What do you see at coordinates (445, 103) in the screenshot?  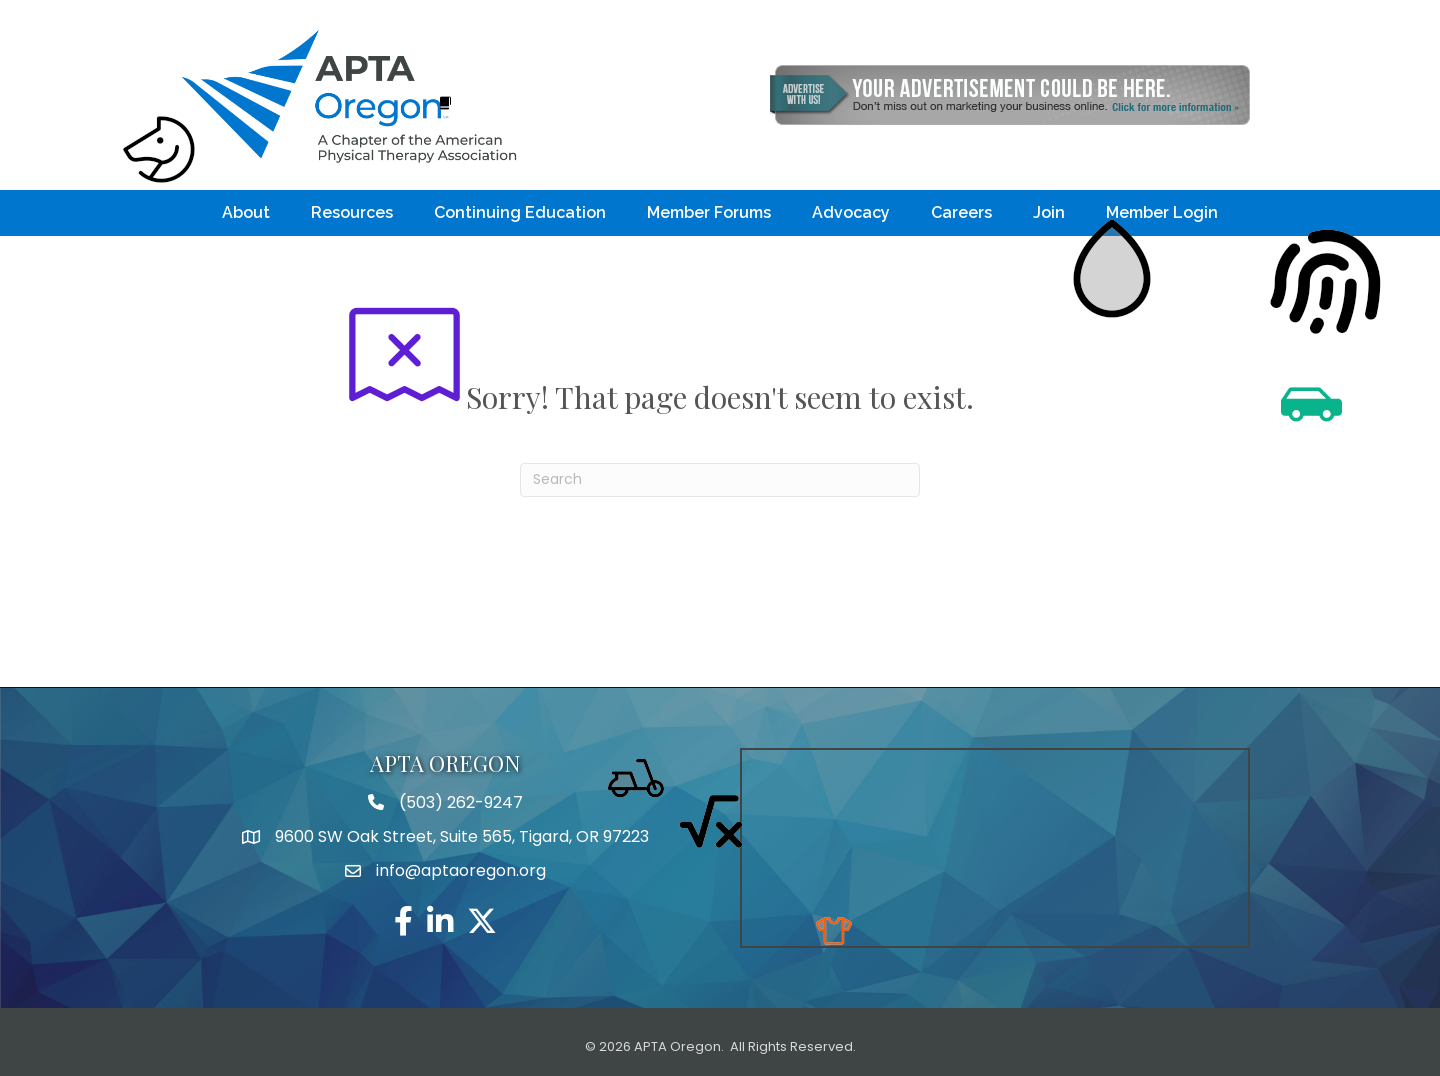 I see `towel or linen amenity indicator` at bounding box center [445, 103].